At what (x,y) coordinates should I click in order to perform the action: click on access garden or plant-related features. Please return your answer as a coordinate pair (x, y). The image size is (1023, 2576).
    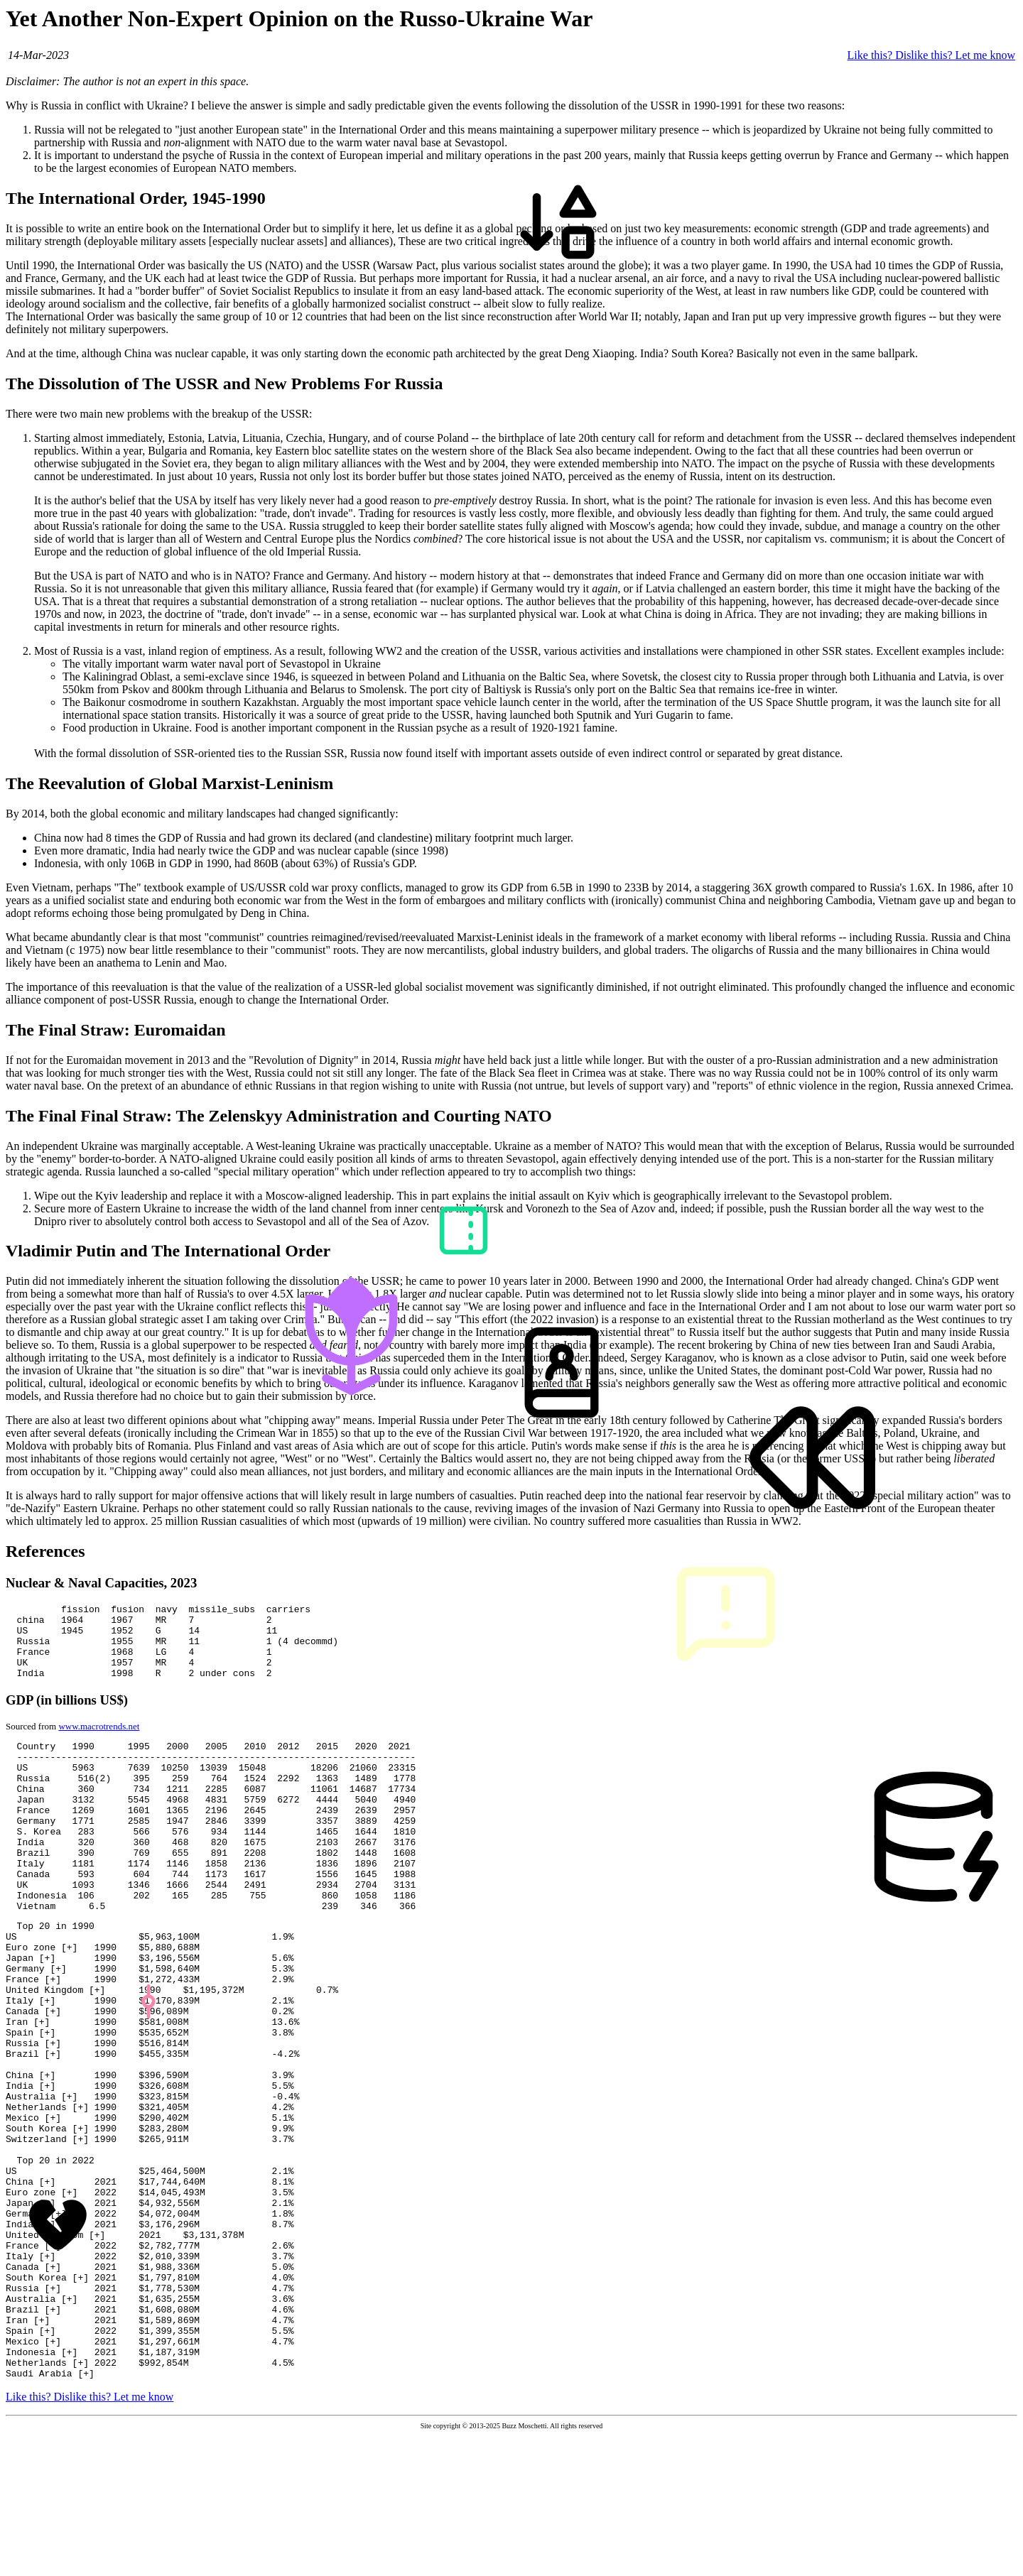
    Looking at the image, I should click on (351, 1336).